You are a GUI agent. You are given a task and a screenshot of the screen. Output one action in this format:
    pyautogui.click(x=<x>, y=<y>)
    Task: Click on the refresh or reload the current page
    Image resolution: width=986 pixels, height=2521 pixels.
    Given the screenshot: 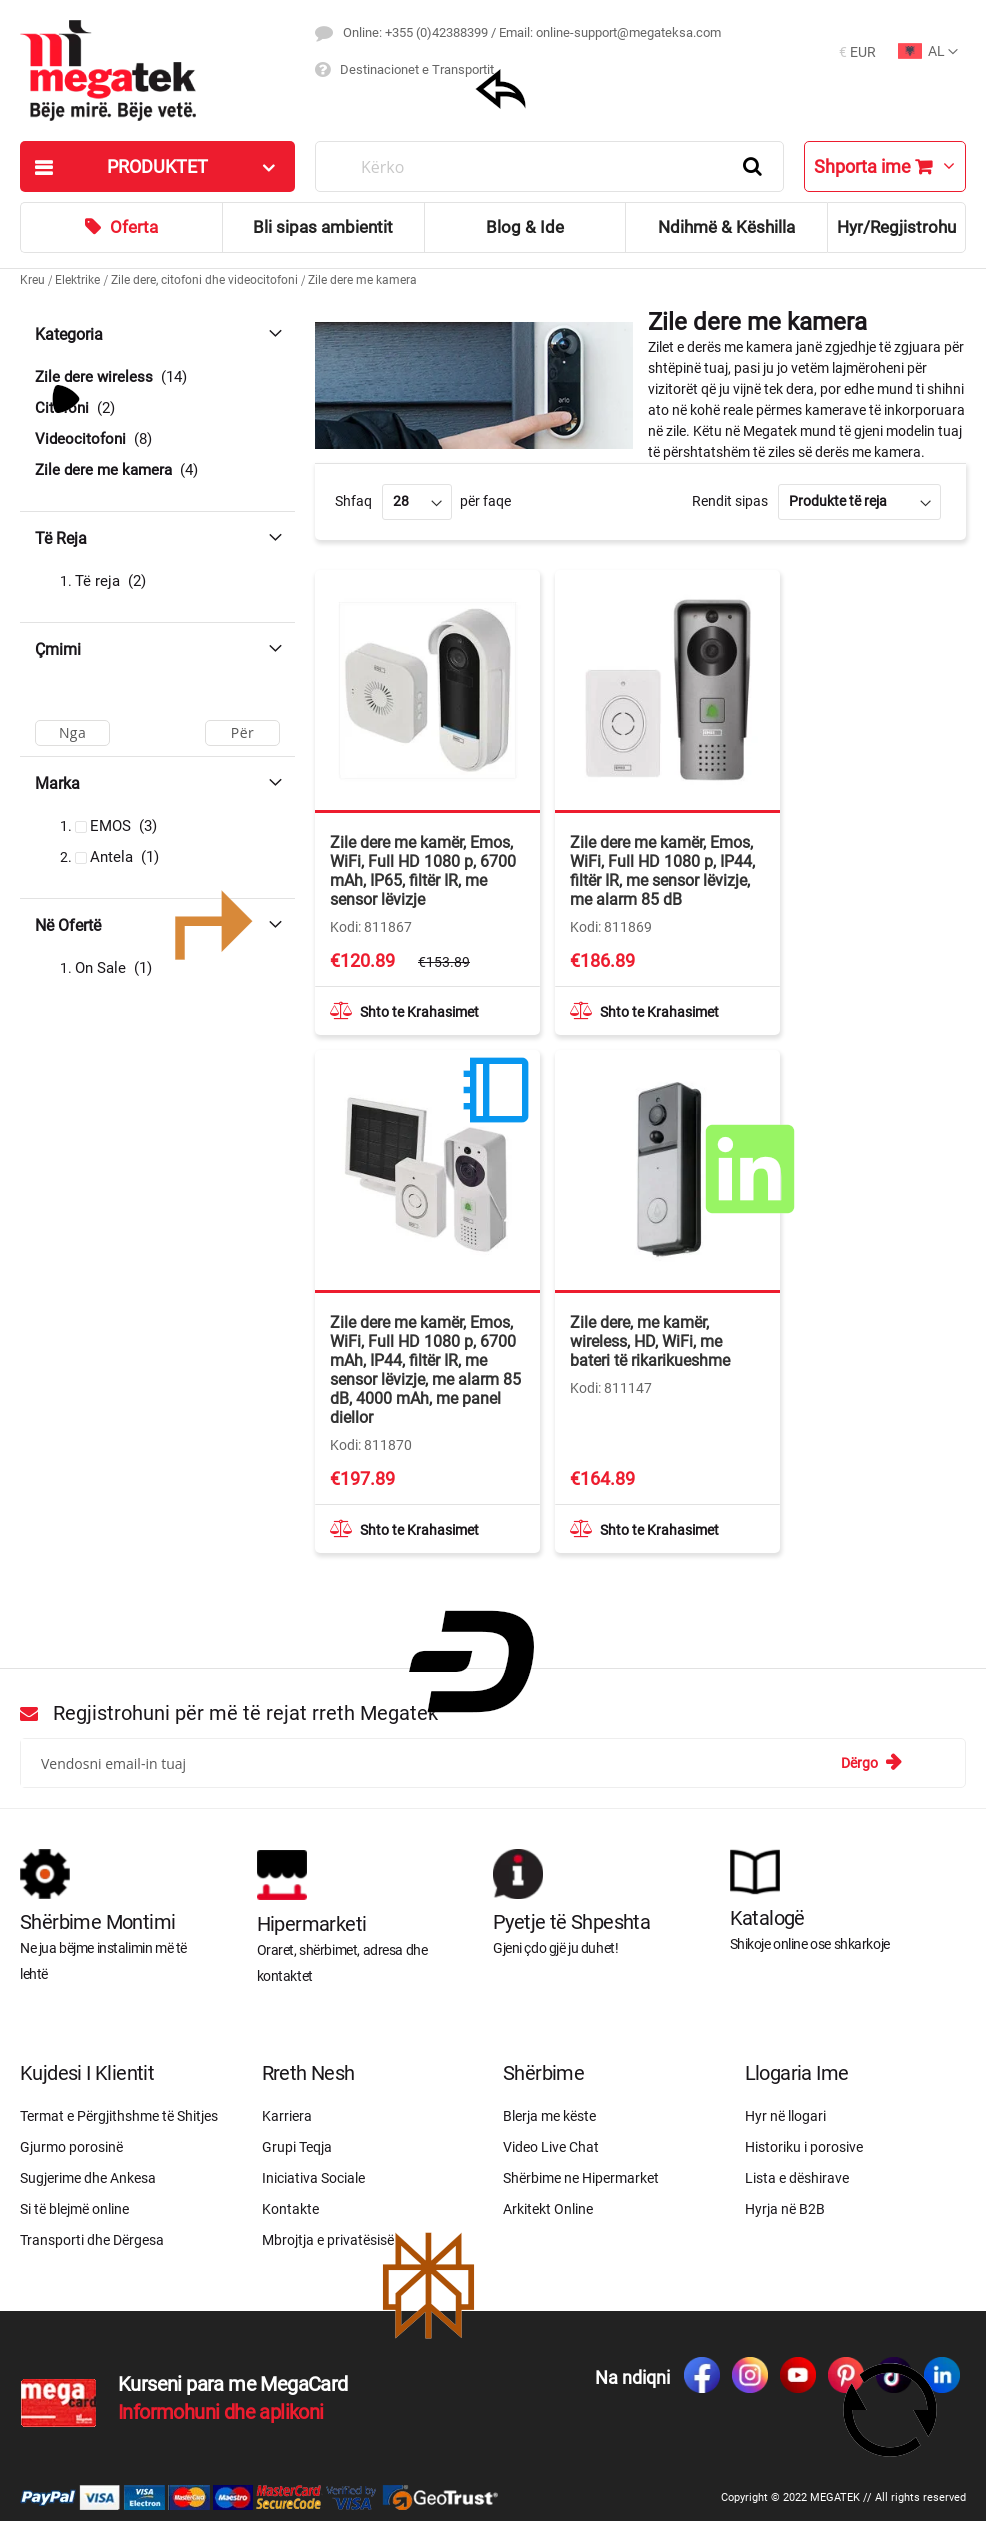 What is the action you would take?
    pyautogui.click(x=890, y=2410)
    